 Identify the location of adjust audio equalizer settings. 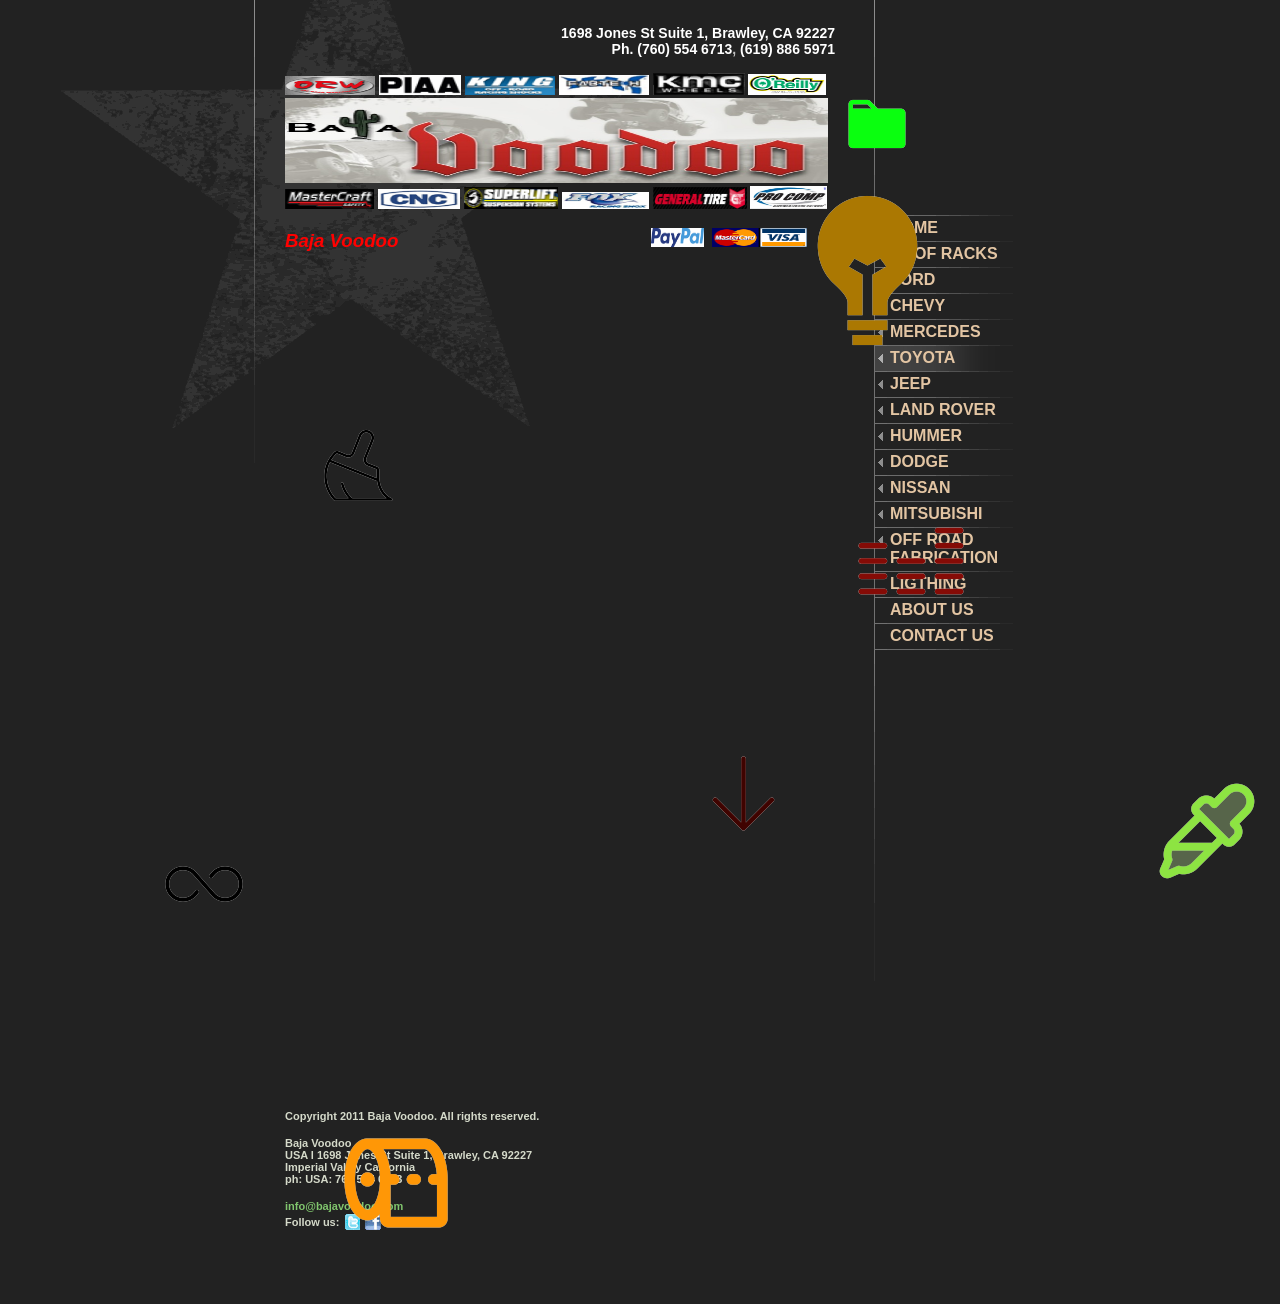
(911, 561).